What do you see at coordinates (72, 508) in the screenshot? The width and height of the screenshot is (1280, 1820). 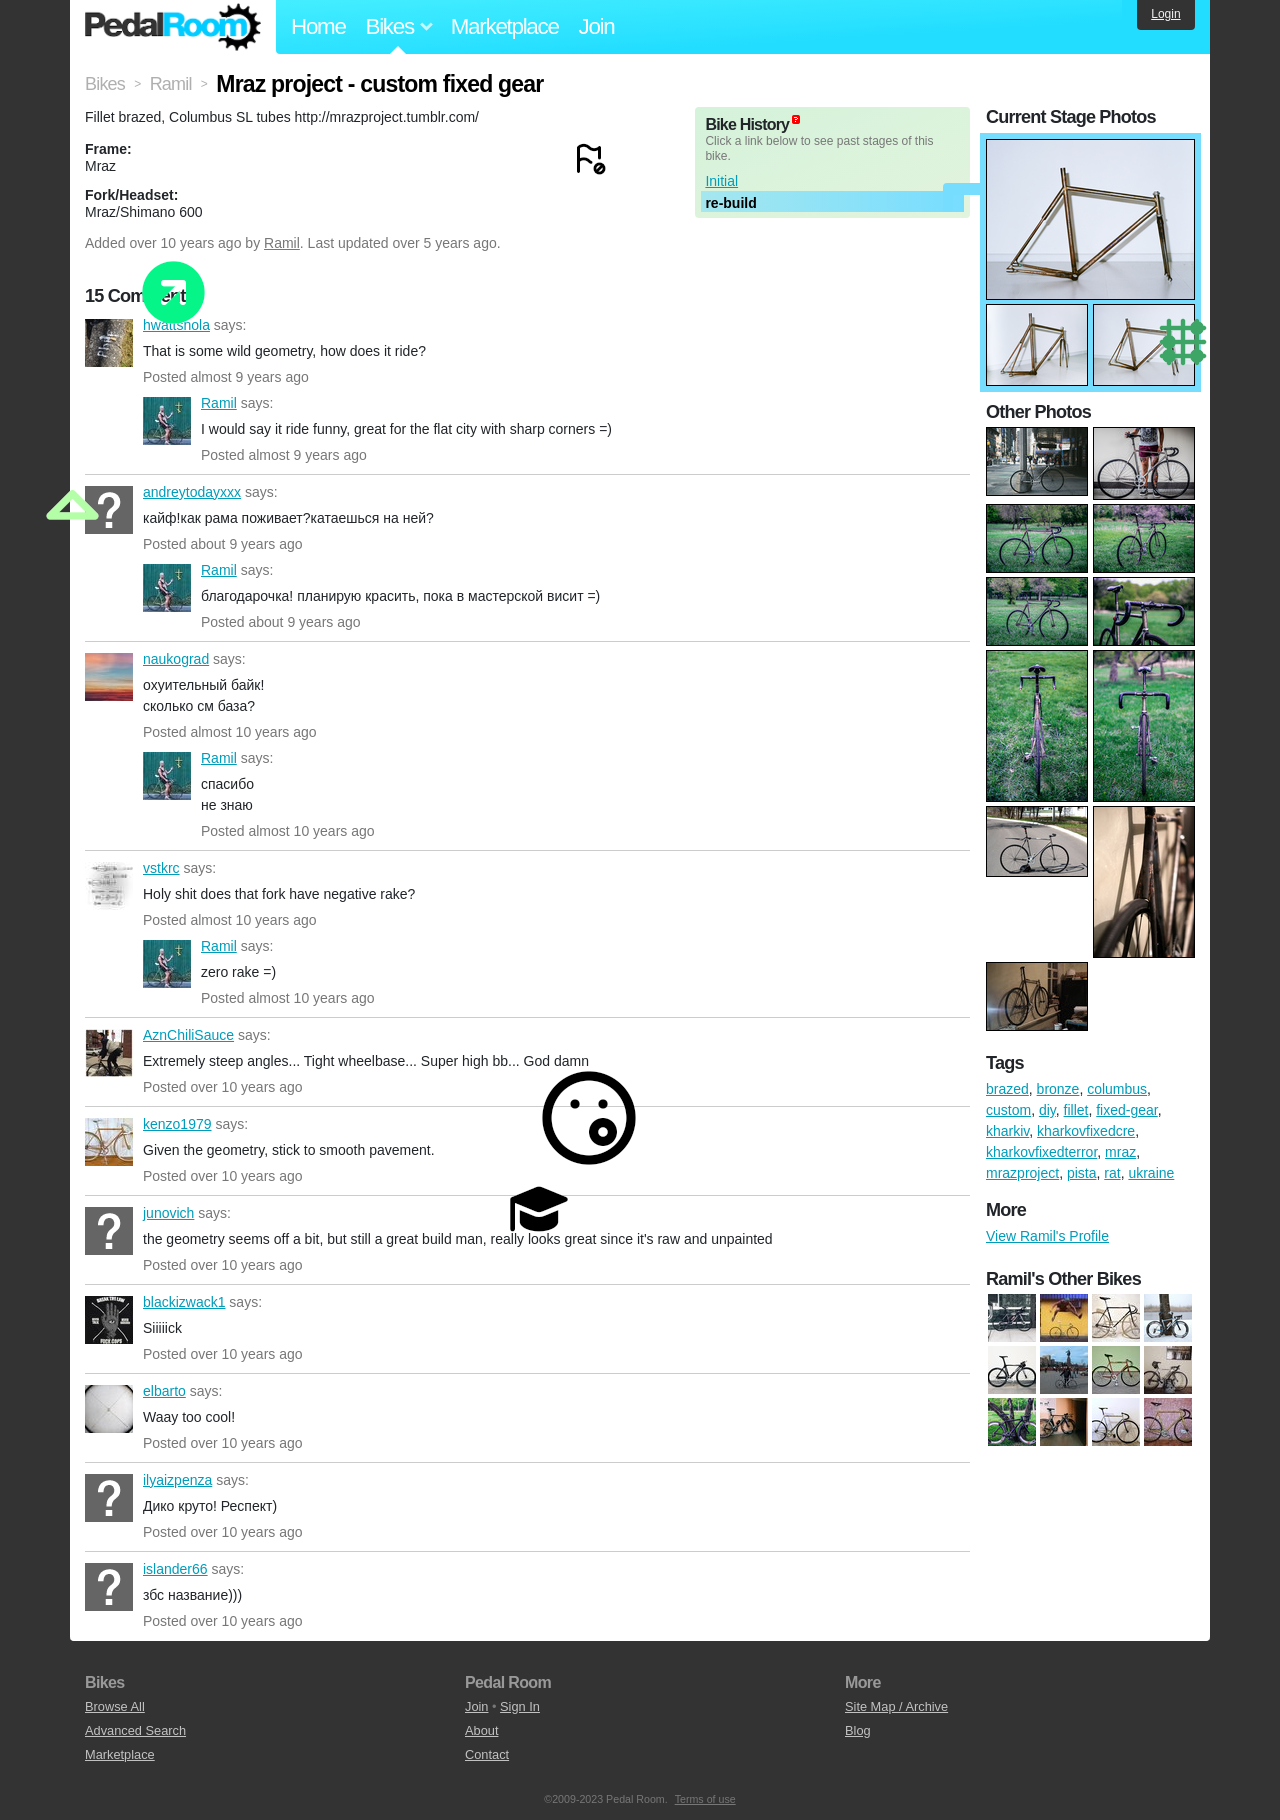 I see `collapse an expanded section` at bounding box center [72, 508].